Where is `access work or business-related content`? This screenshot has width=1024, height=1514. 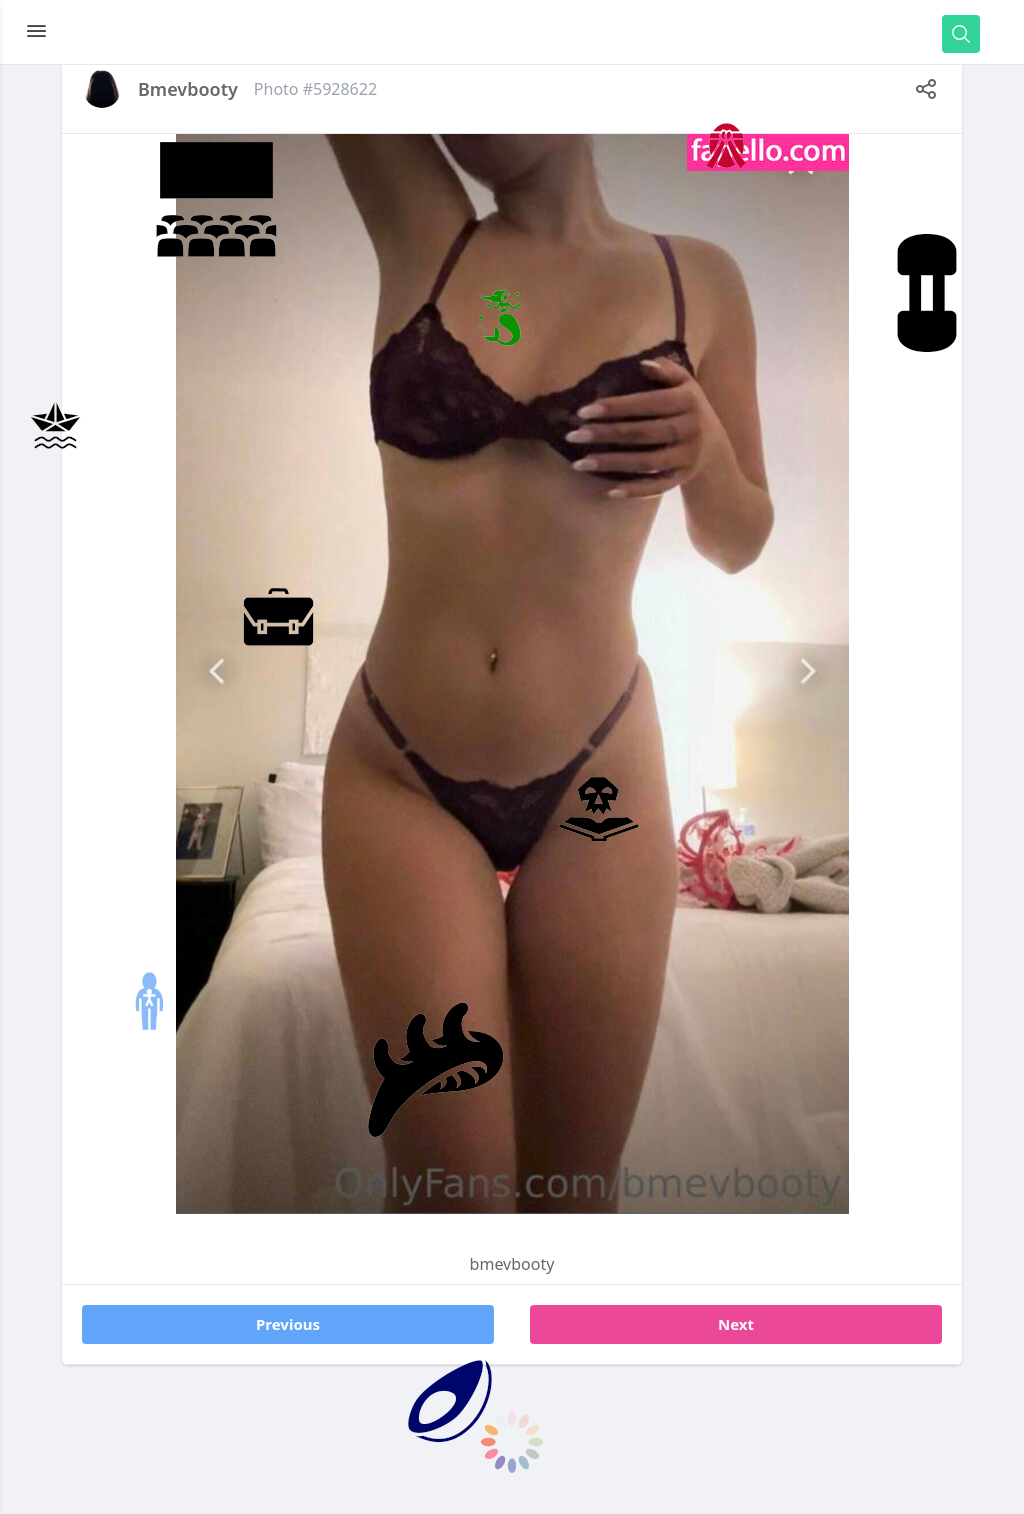
access work or business-related content is located at coordinates (278, 618).